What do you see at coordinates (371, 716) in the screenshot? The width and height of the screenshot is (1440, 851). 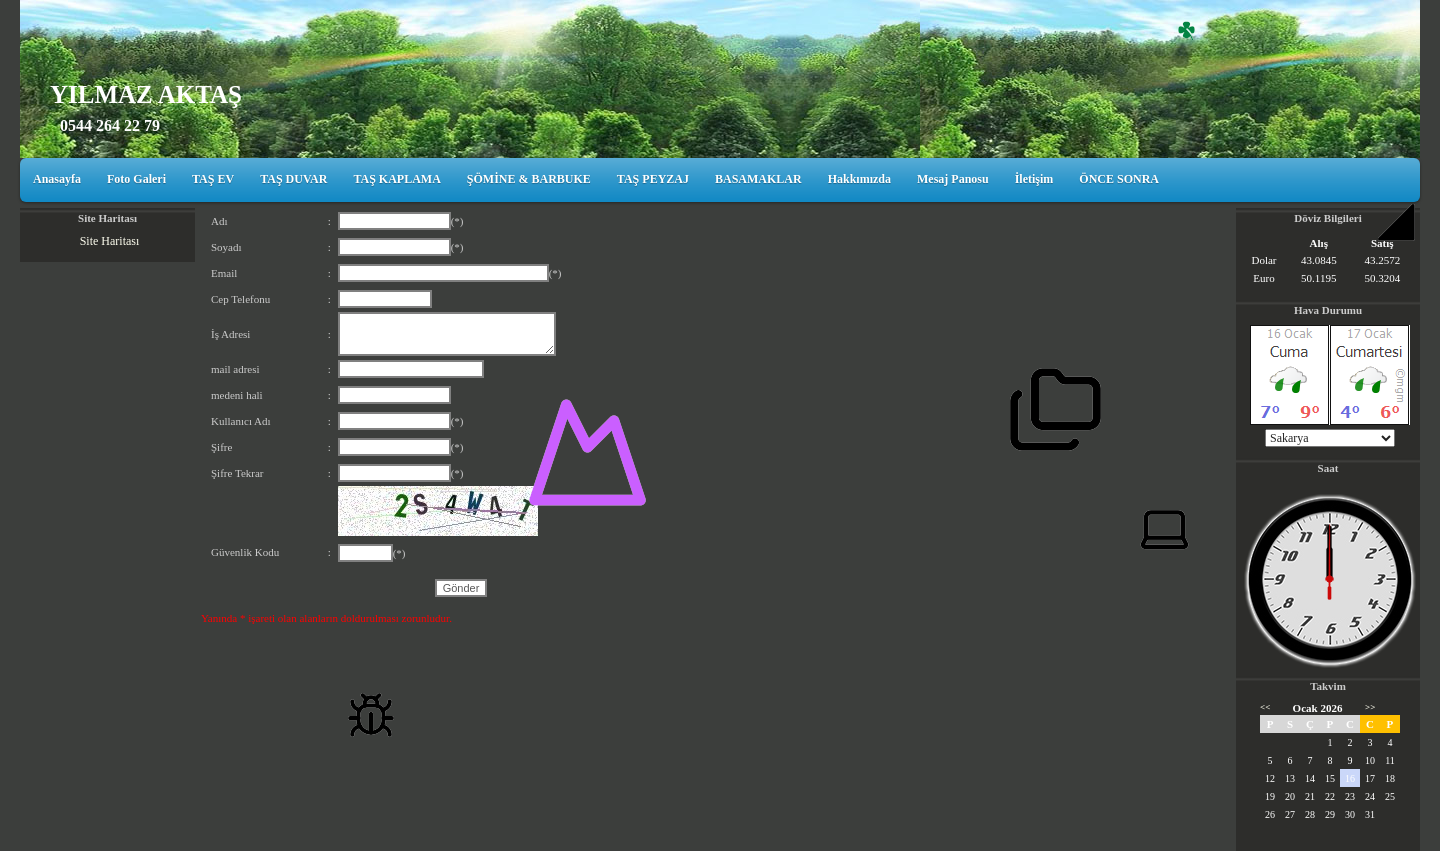 I see `report a bug or issue` at bounding box center [371, 716].